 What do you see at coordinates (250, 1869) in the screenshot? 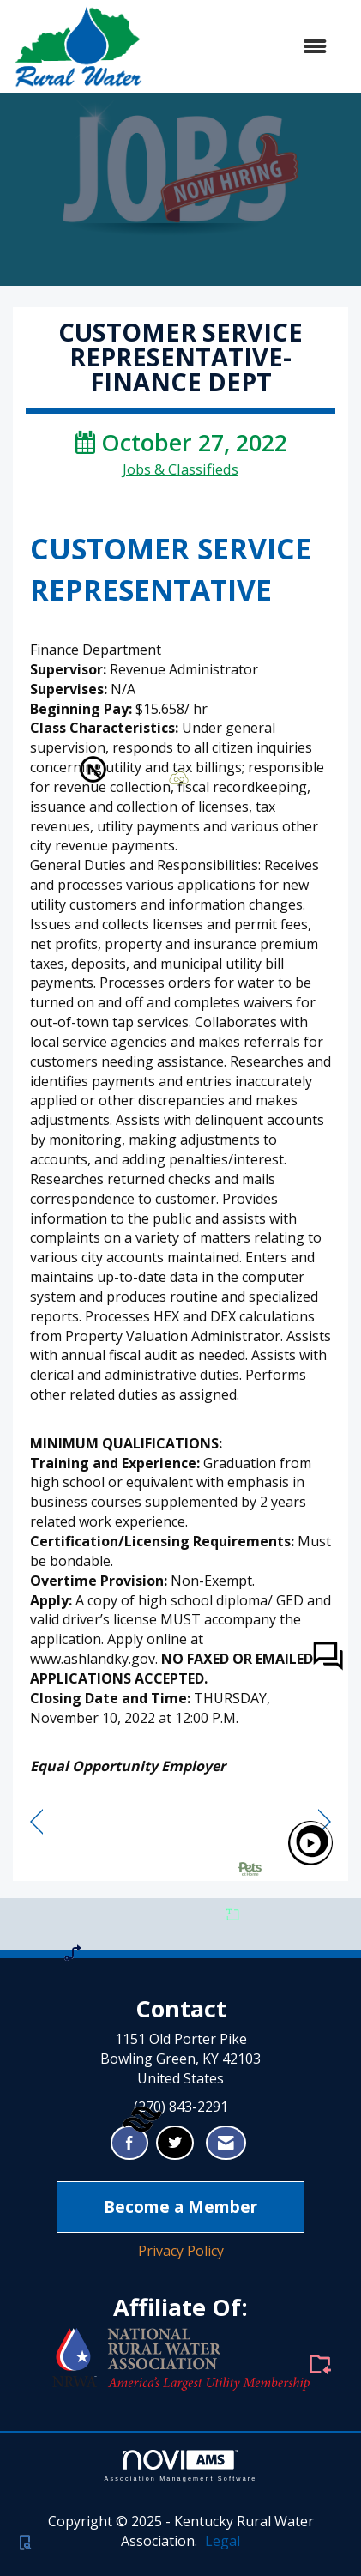
I see `visit the Pets at Home website or app` at bounding box center [250, 1869].